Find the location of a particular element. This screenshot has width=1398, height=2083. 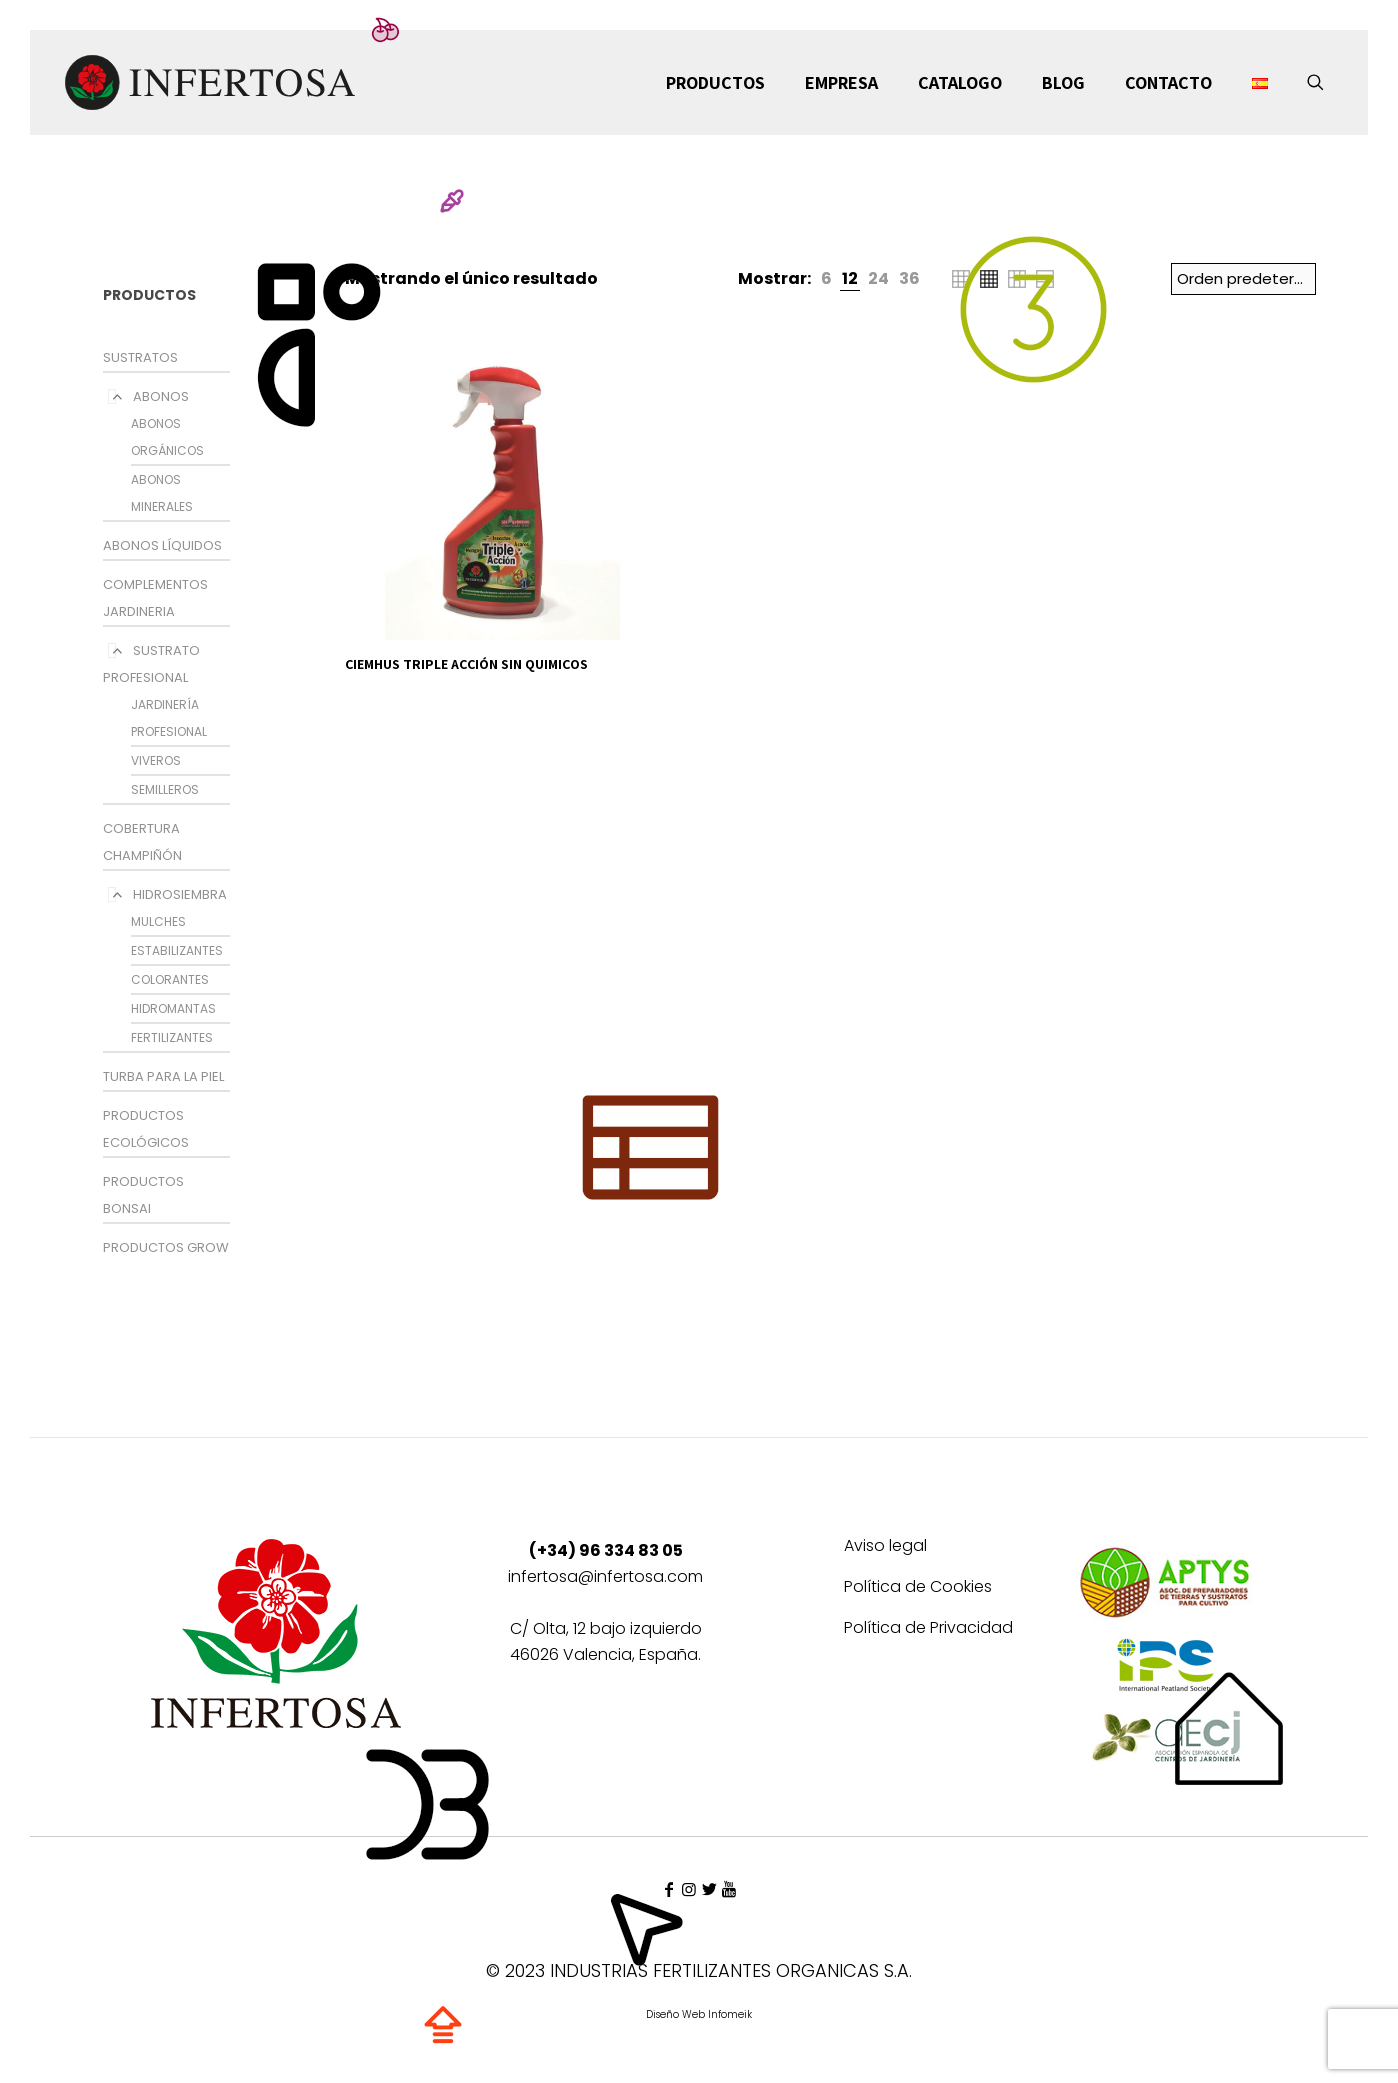

indicates step three in a multi-step process is located at coordinates (1033, 309).